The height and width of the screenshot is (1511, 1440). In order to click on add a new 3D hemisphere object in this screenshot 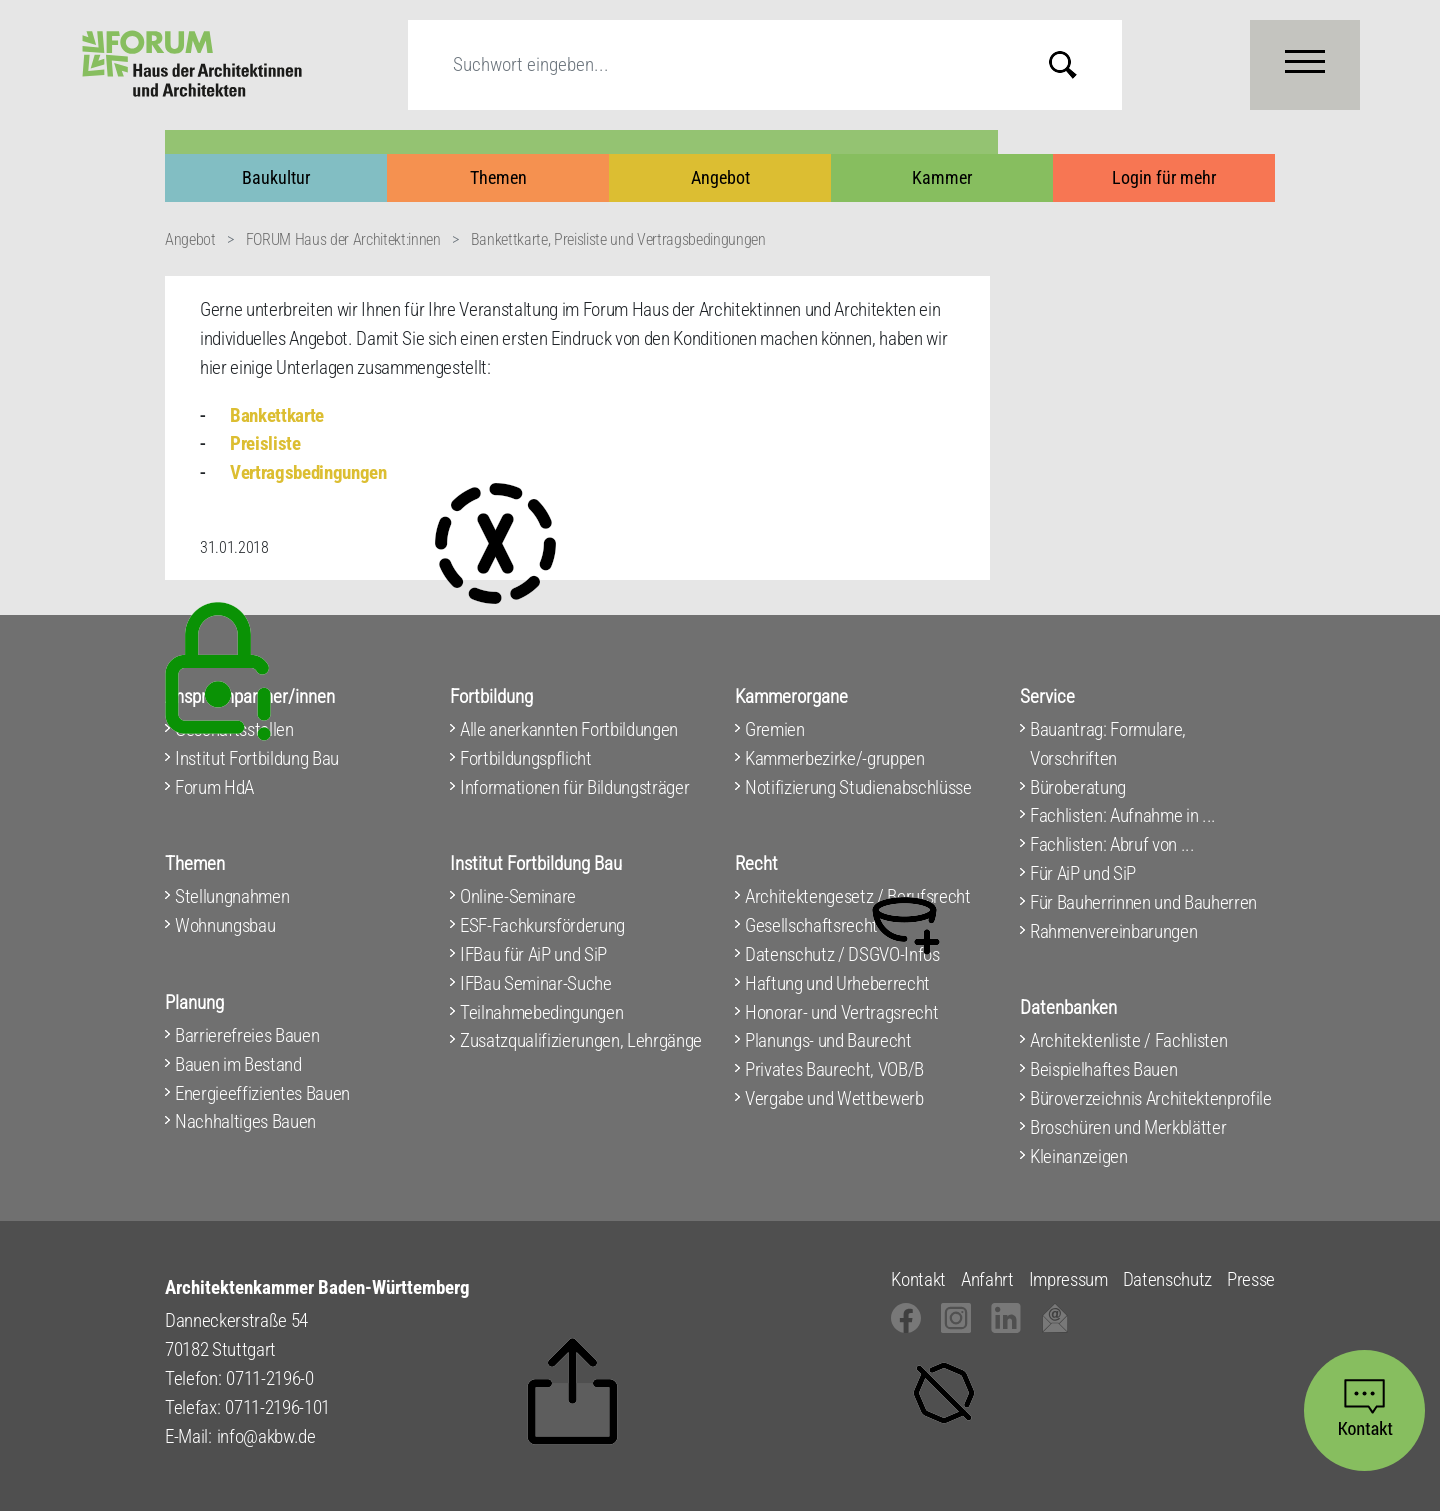, I will do `click(904, 919)`.